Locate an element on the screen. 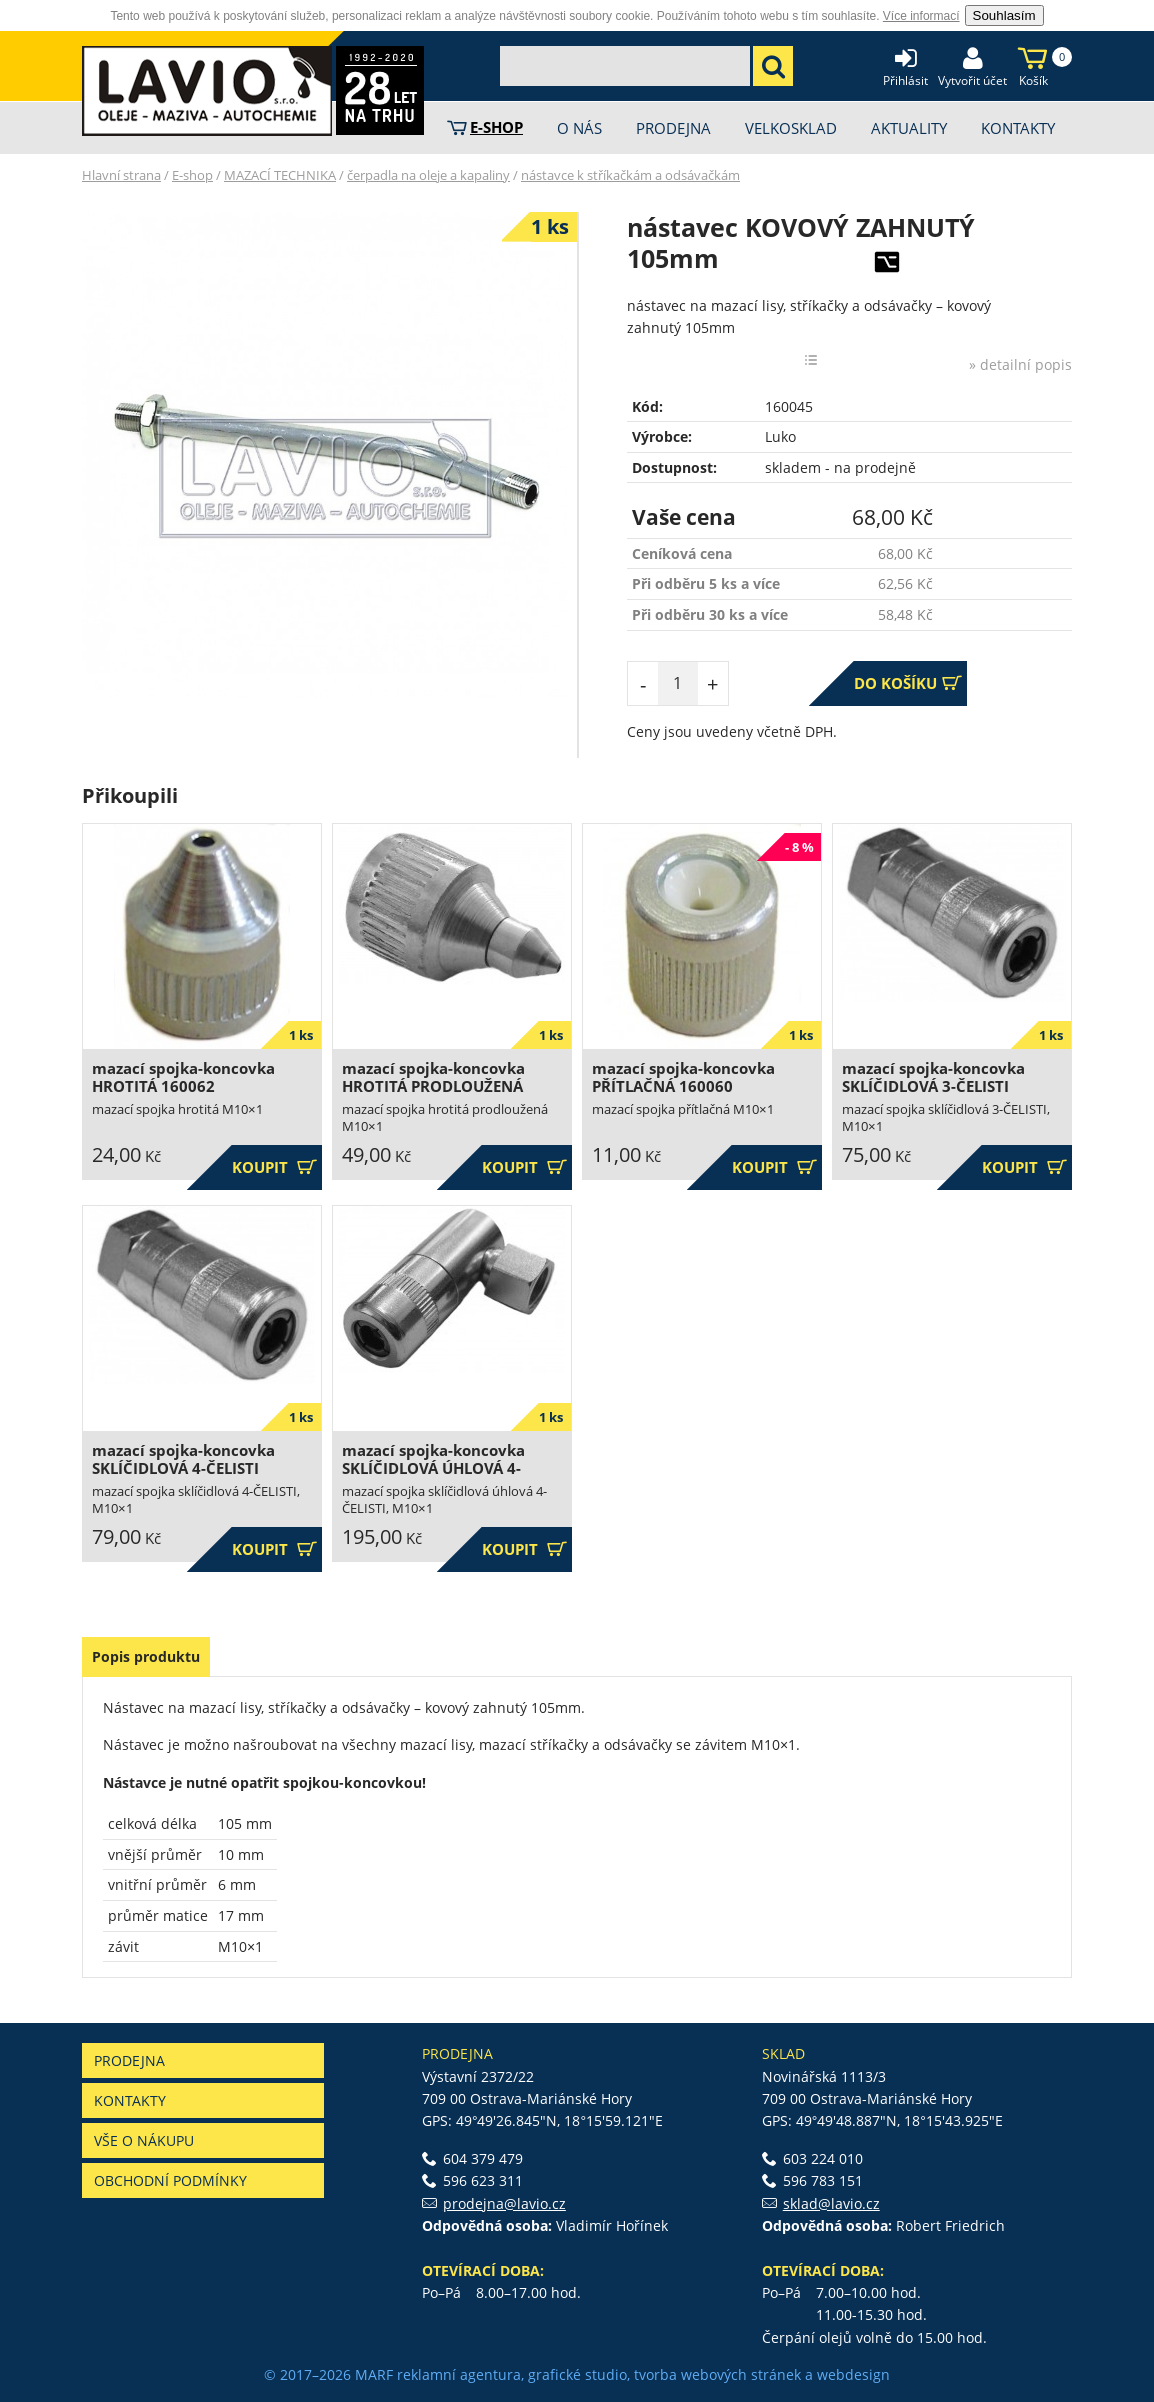  keyboard option/alt key symbol is located at coordinates (887, 262).